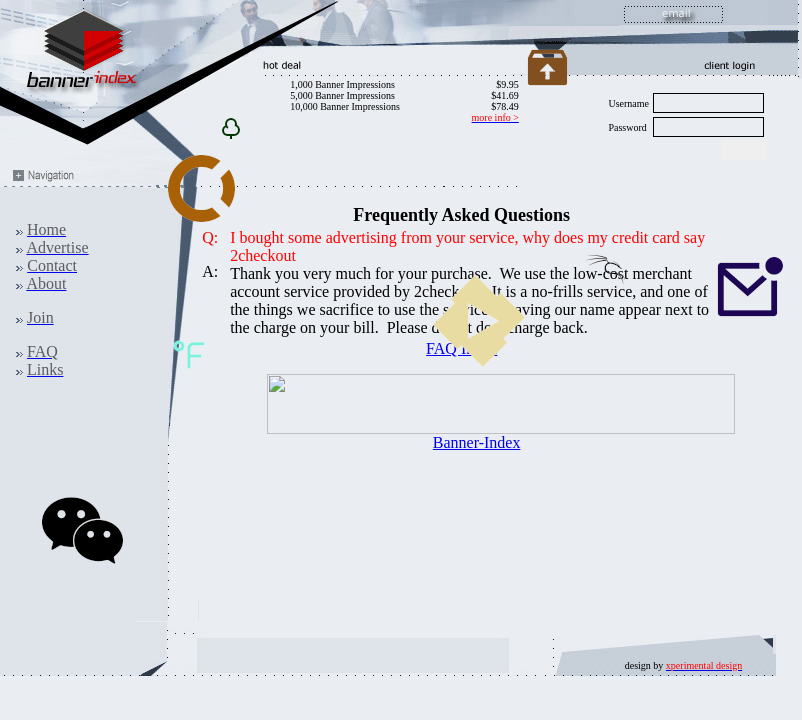 The height and width of the screenshot is (720, 802). What do you see at coordinates (747, 289) in the screenshot?
I see `indicates unread mail or messages` at bounding box center [747, 289].